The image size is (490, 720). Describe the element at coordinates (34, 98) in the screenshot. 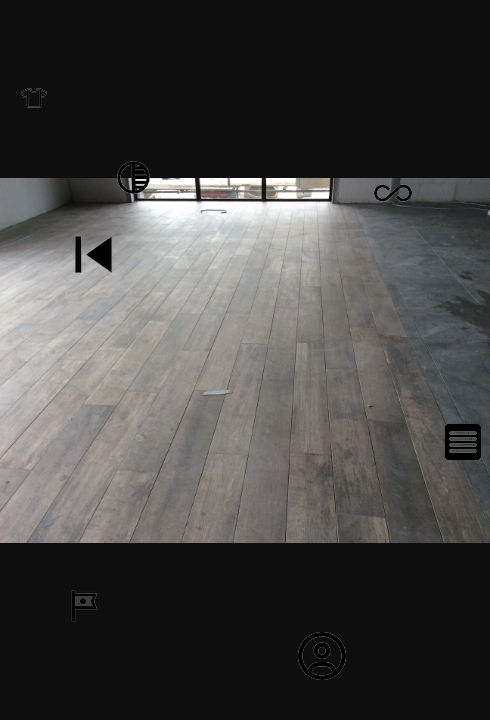

I see `browse clothing or apparel category` at that location.